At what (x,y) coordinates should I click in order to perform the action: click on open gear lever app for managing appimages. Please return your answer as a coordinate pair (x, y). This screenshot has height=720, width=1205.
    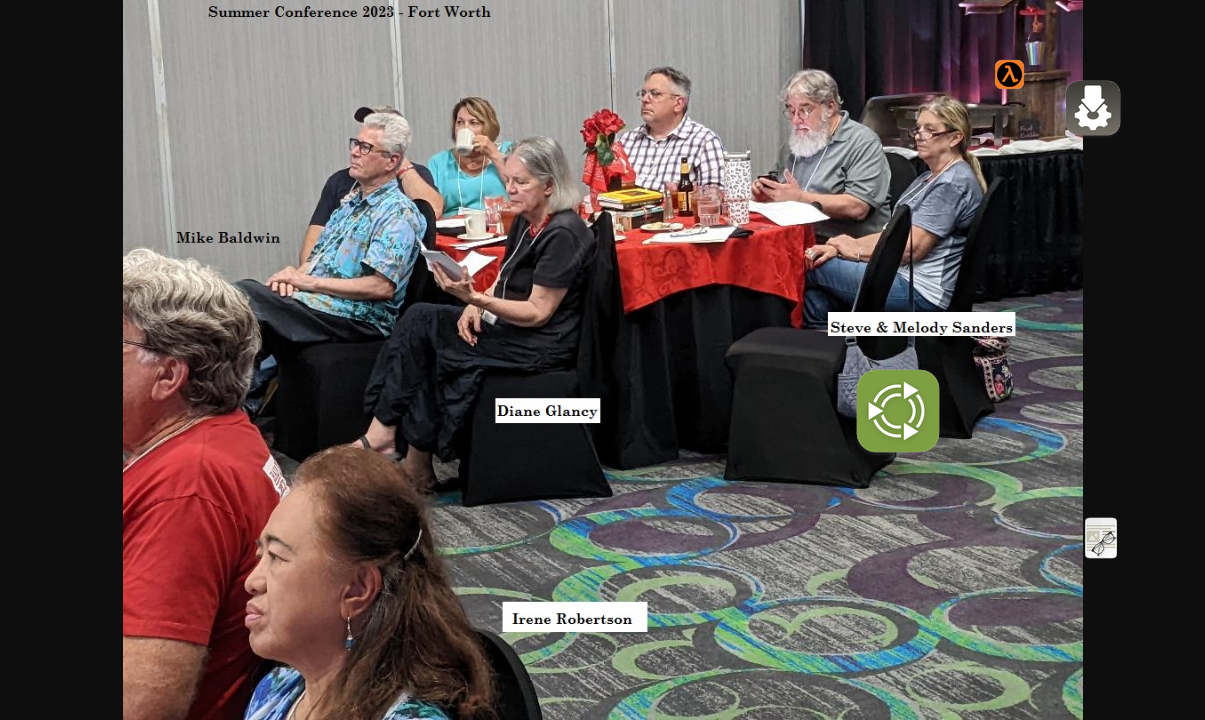
    Looking at the image, I should click on (1093, 108).